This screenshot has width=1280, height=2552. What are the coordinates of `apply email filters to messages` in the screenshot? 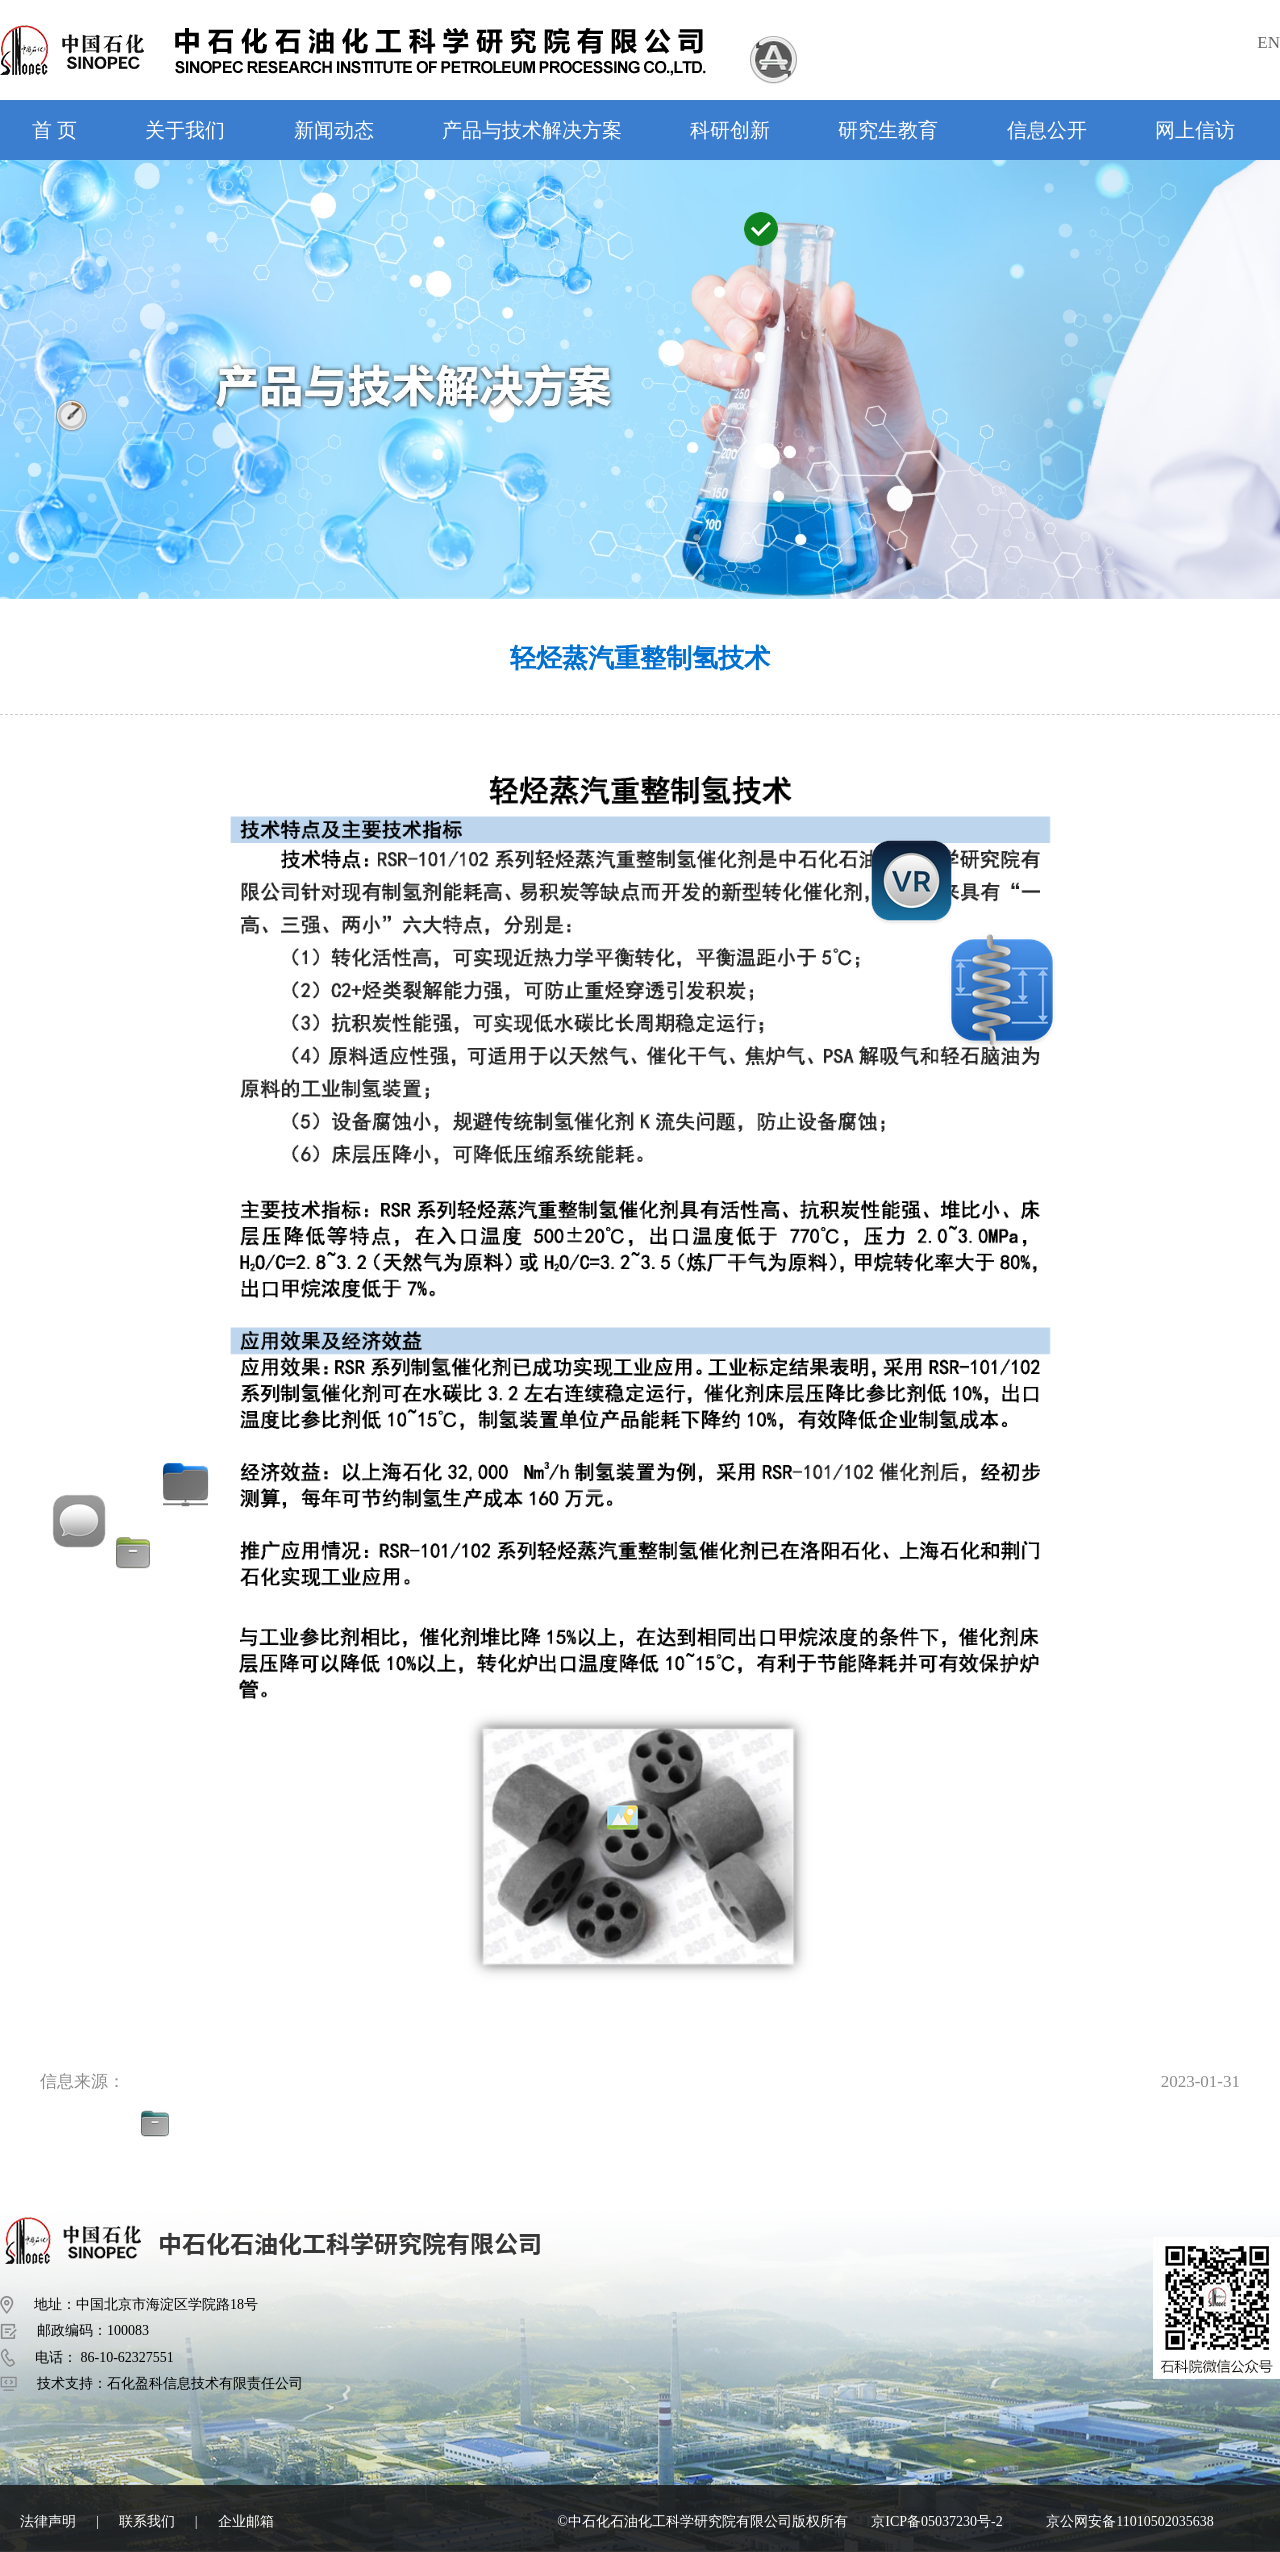 It's located at (761, 229).